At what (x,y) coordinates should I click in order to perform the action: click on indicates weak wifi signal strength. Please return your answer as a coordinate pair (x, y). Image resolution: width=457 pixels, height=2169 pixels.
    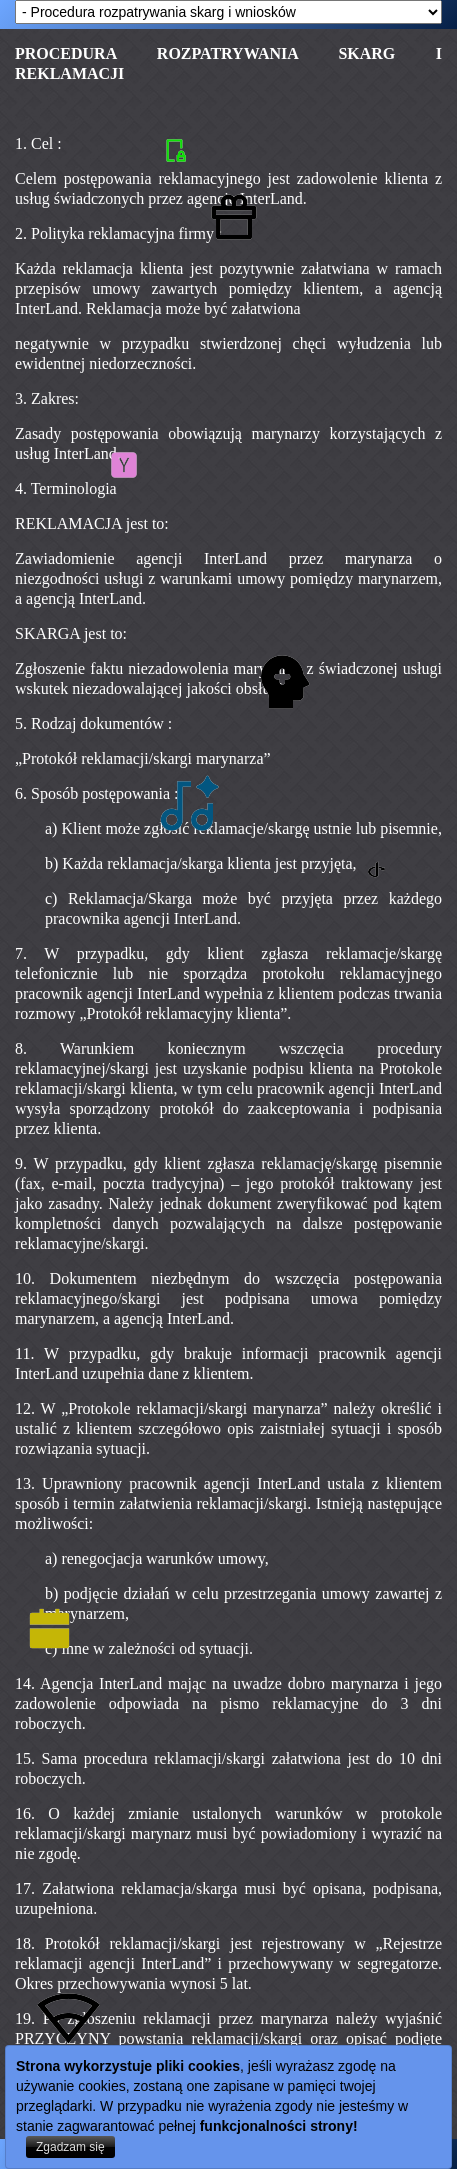
    Looking at the image, I should click on (68, 2018).